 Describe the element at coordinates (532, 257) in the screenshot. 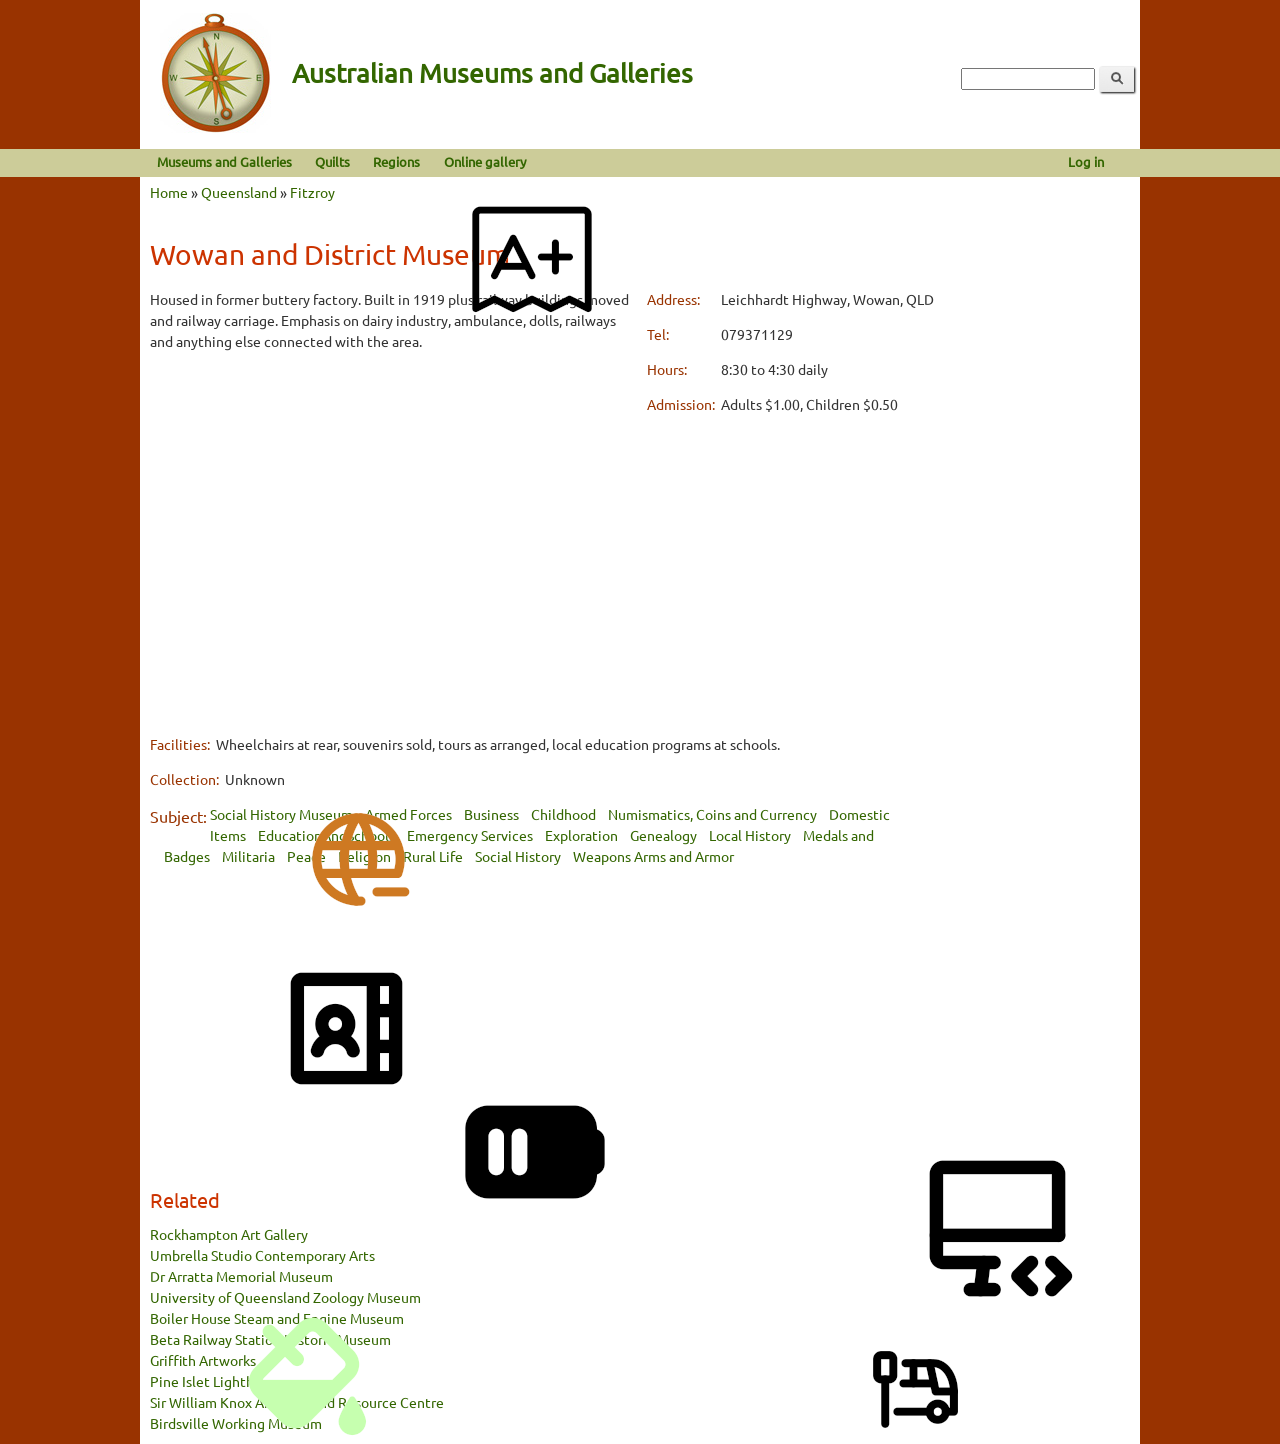

I see `view exam or test results` at that location.